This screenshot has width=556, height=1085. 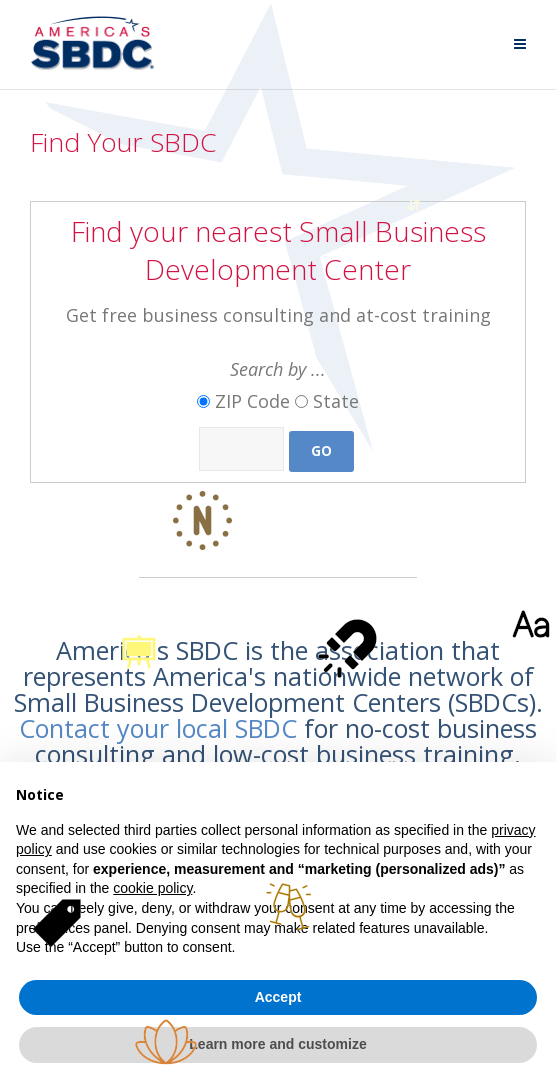 What do you see at coordinates (348, 648) in the screenshot?
I see `attract or pull related items together` at bounding box center [348, 648].